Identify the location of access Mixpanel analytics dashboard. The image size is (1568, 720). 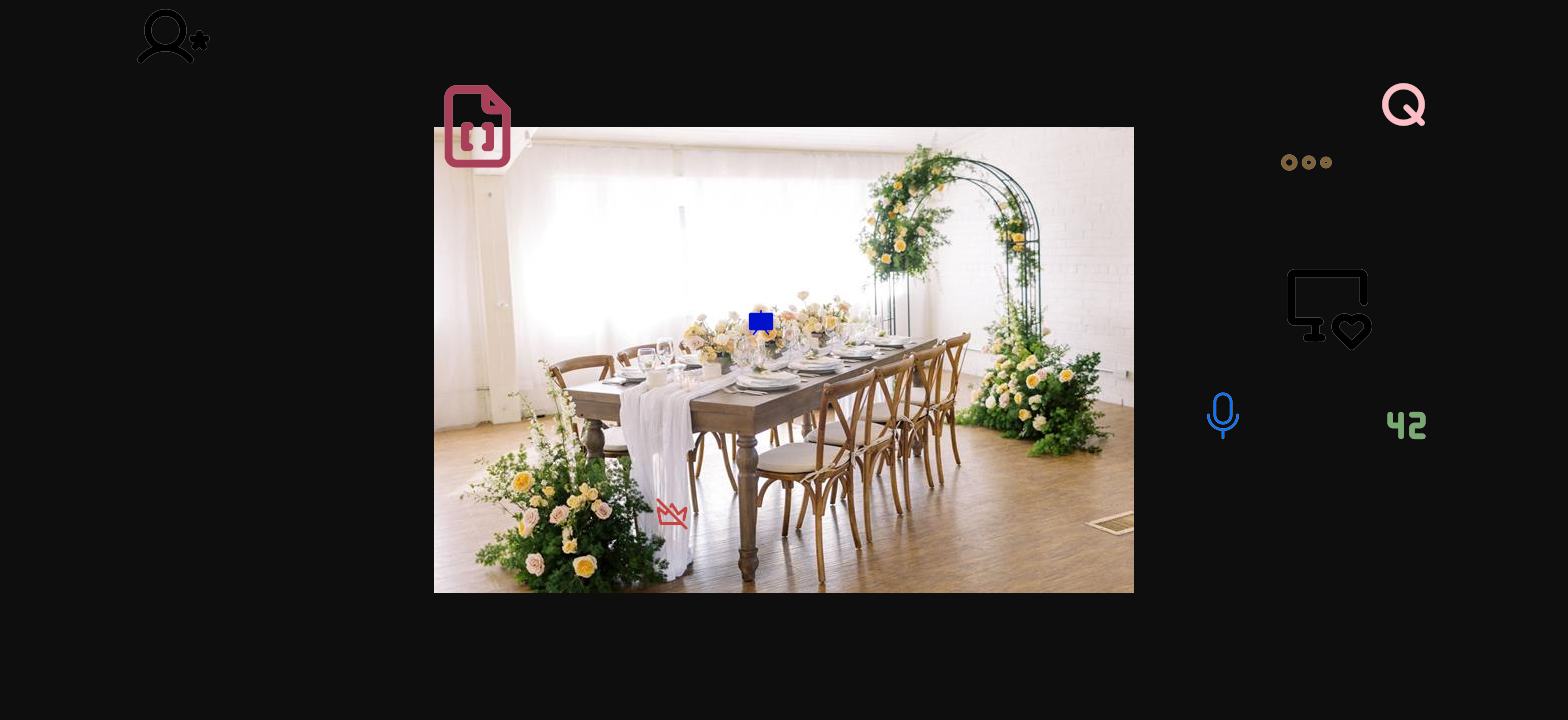
(1306, 162).